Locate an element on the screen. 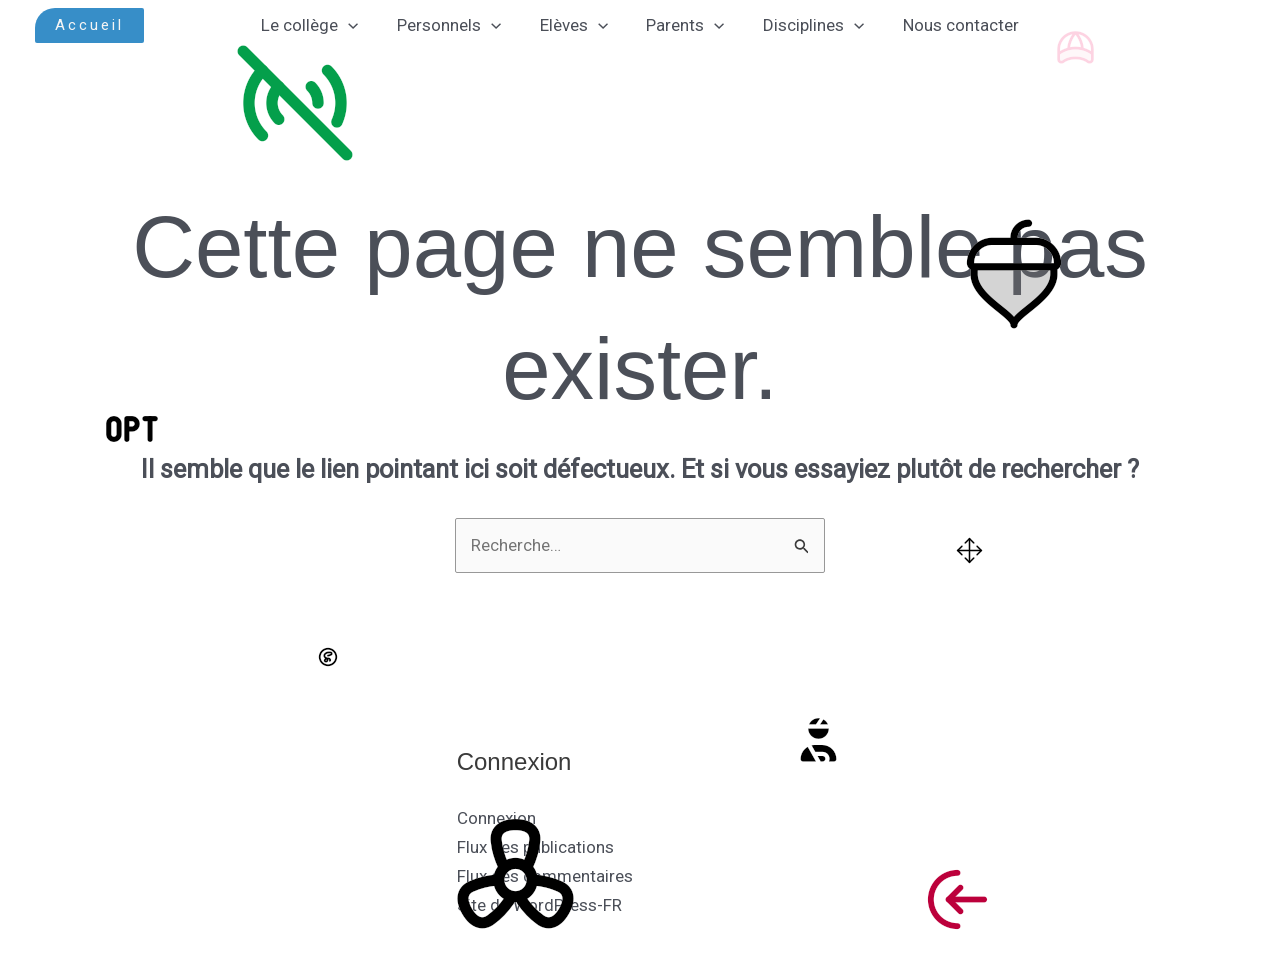  indicates an injured or hurt user is located at coordinates (818, 739).